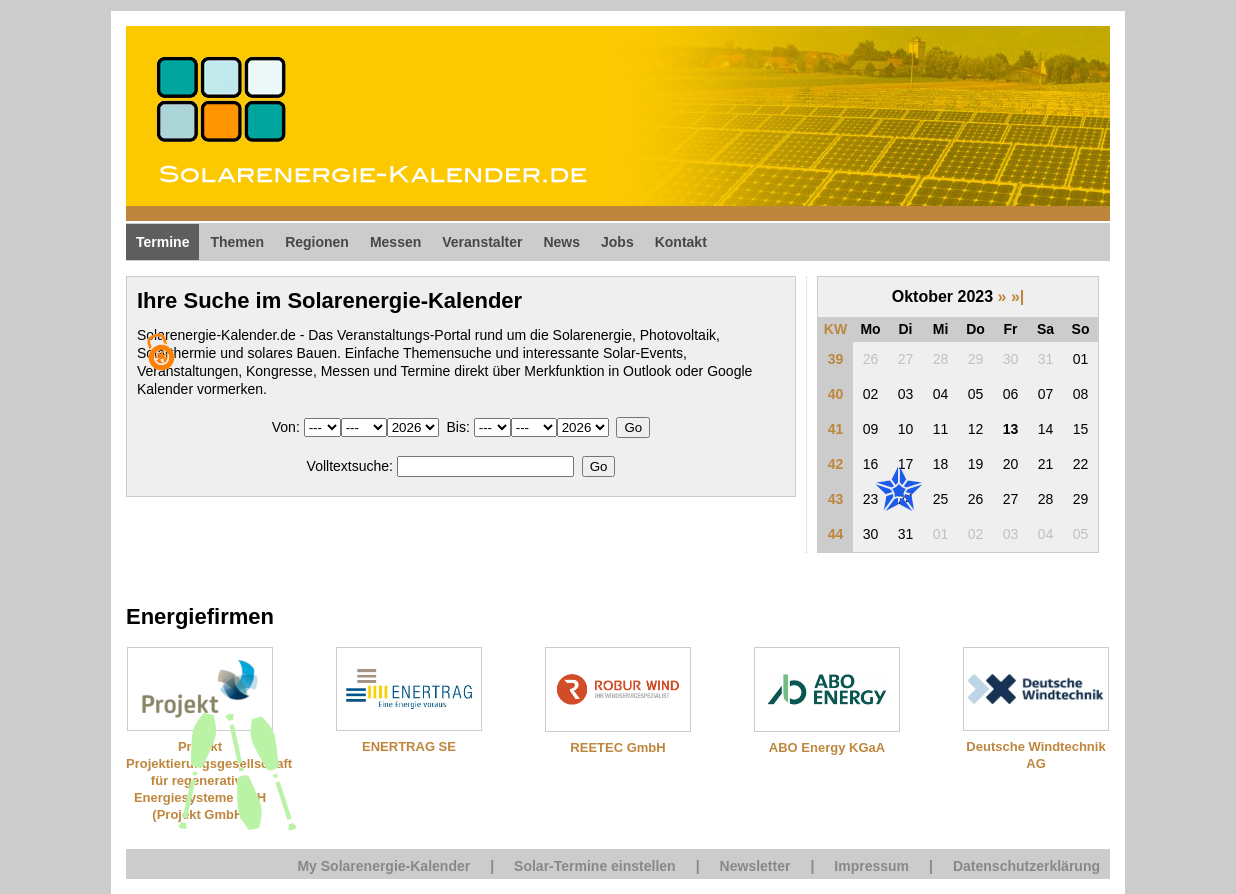 The width and height of the screenshot is (1236, 894). I want to click on access circus or performance-themed games, so click(237, 771).